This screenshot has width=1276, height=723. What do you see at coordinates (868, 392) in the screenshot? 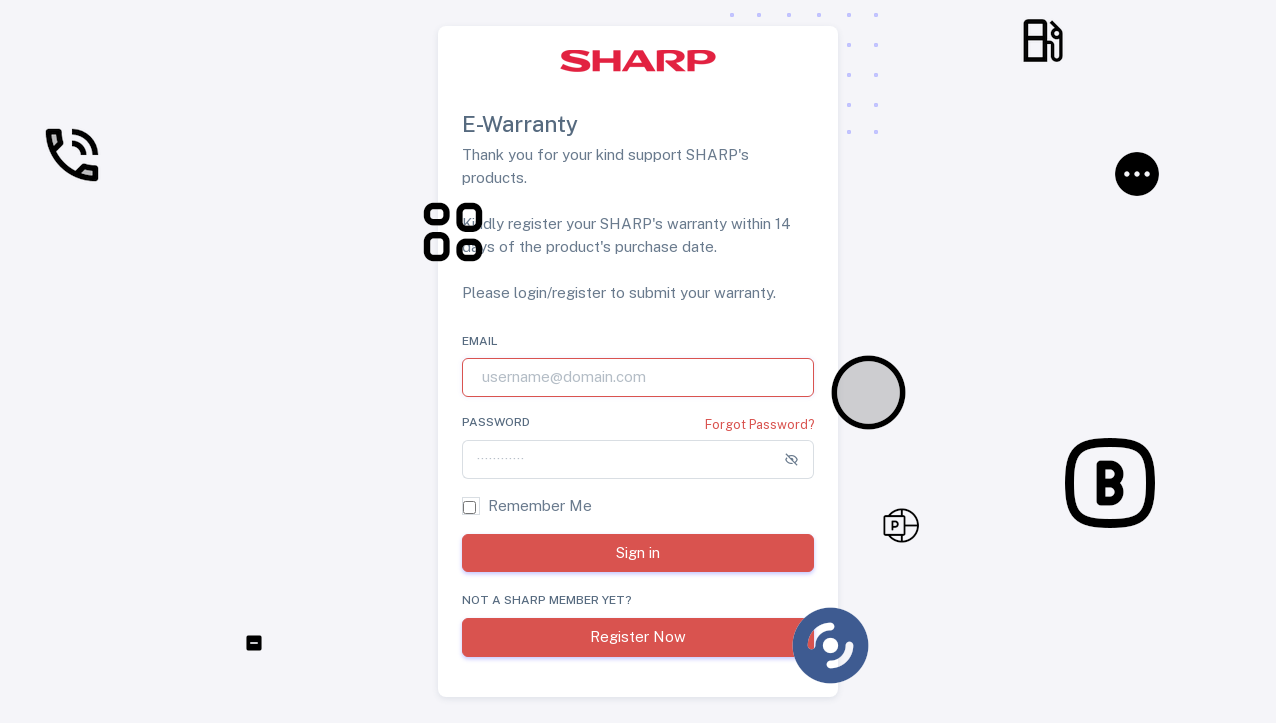
I see `unselected radio button option` at bounding box center [868, 392].